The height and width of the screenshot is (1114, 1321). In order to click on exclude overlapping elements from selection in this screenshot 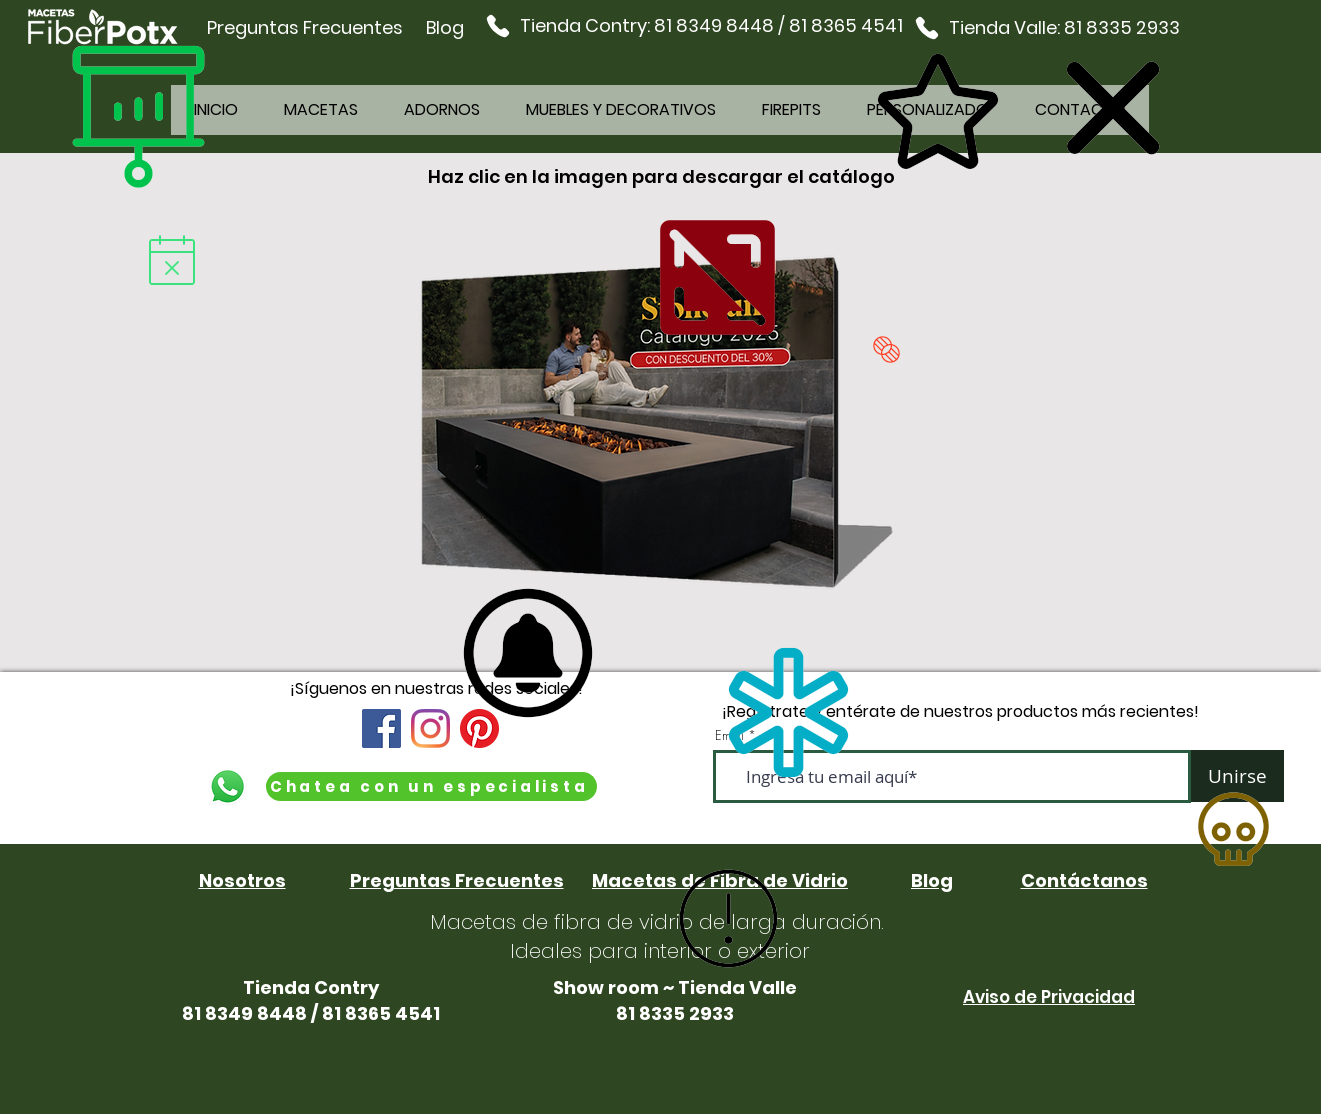, I will do `click(886, 349)`.